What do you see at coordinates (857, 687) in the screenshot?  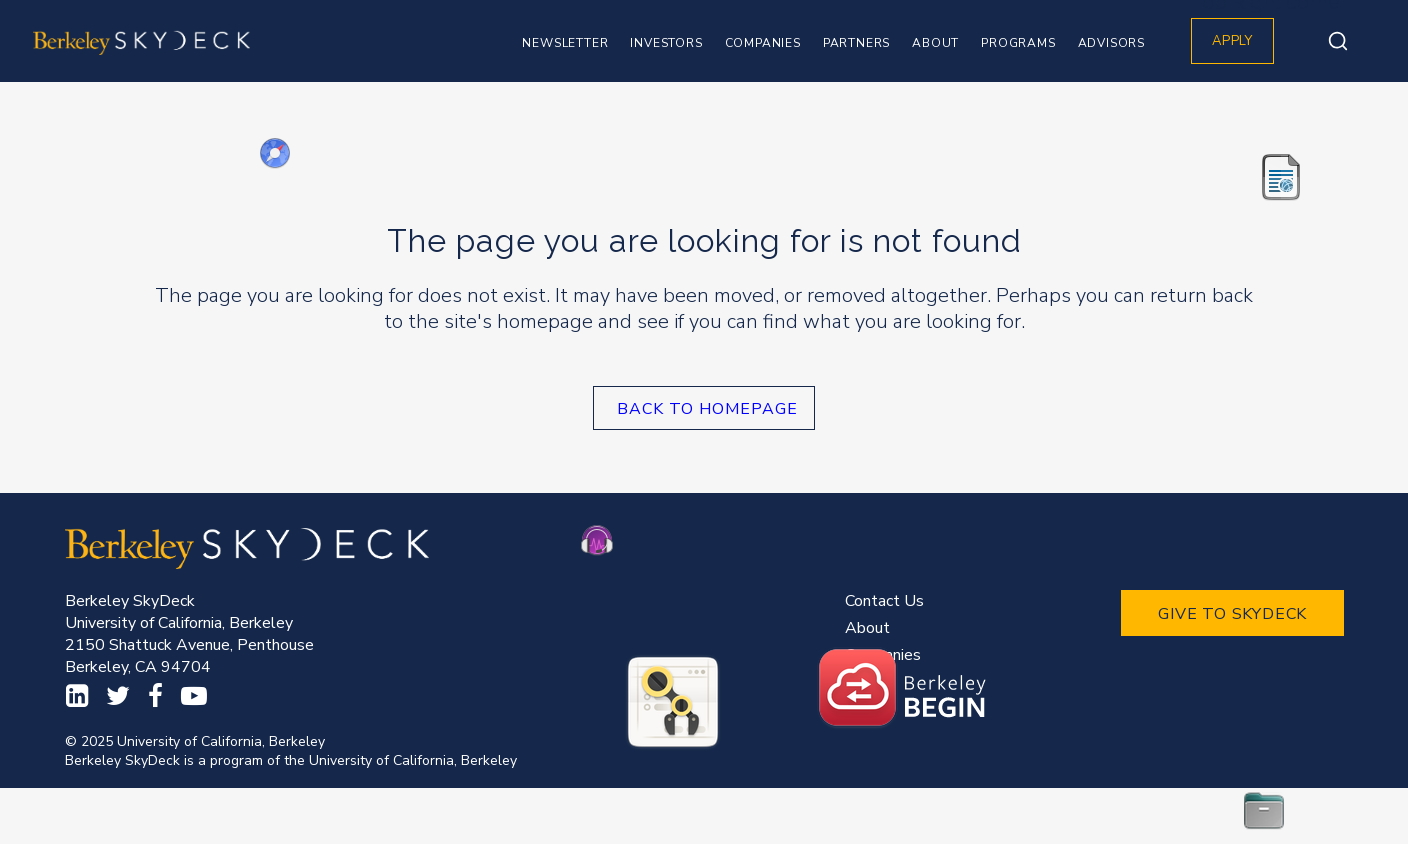 I see `open opensnitch firewall application` at bounding box center [857, 687].